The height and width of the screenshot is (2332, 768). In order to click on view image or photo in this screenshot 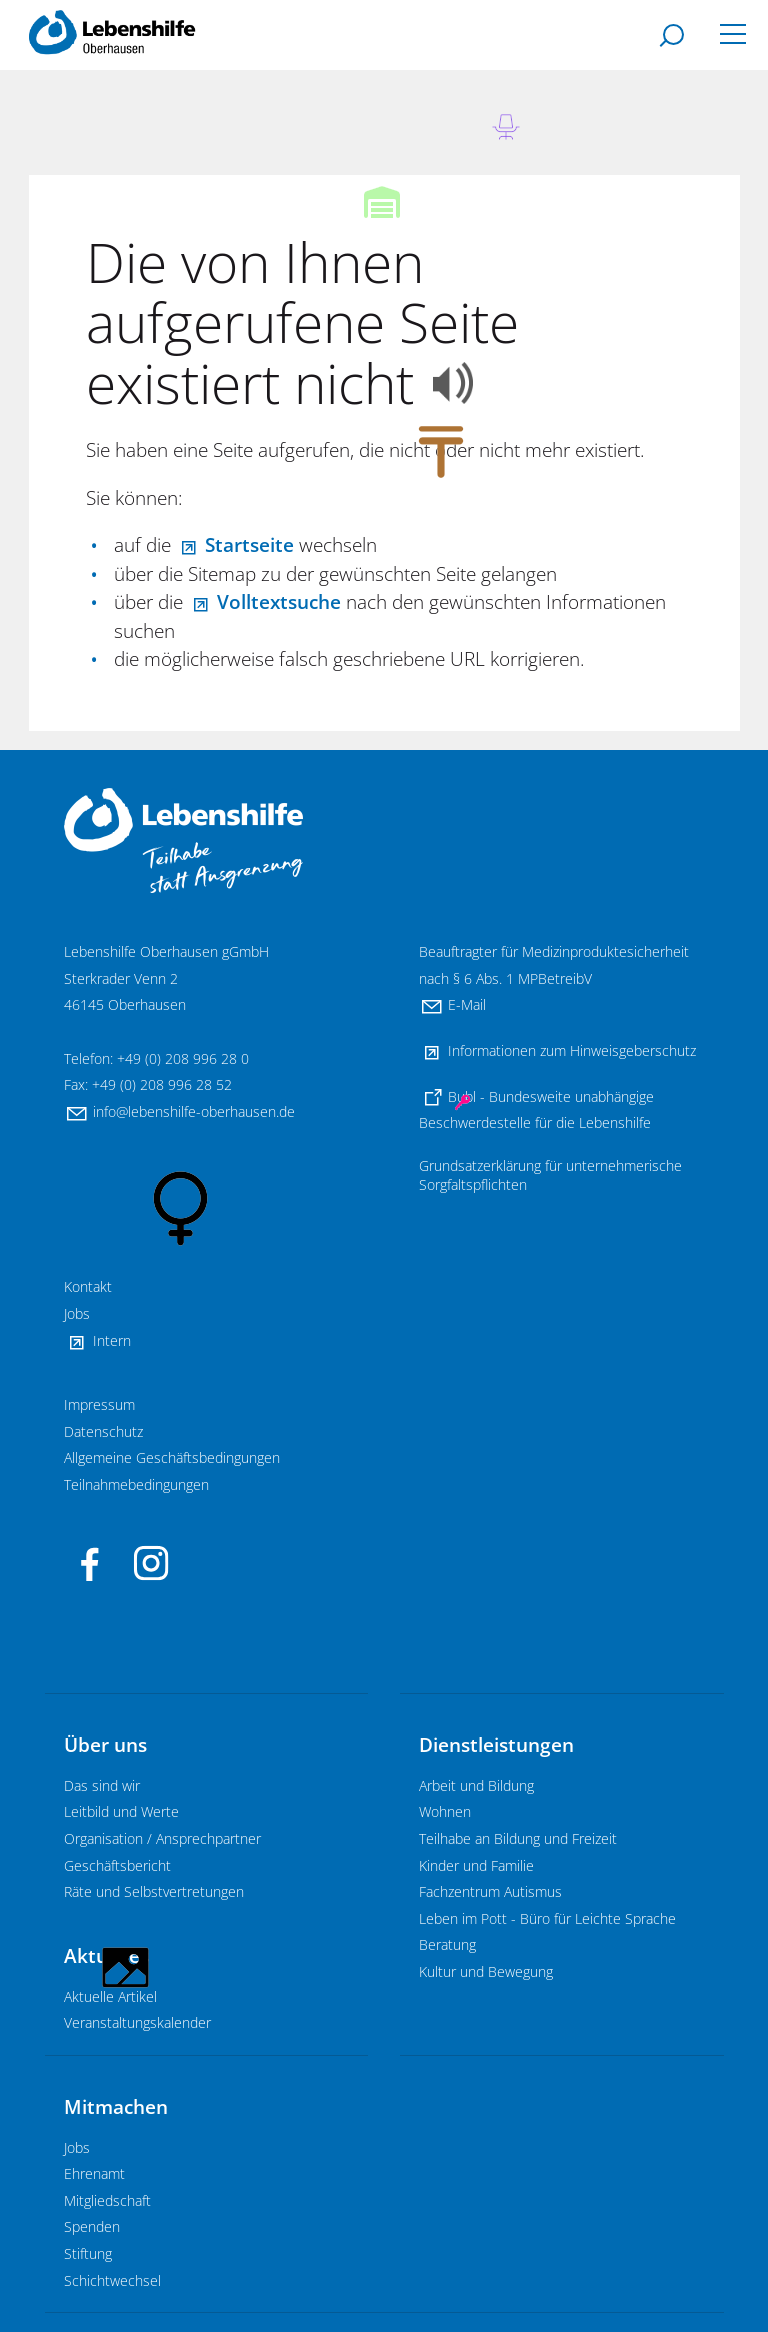, I will do `click(125, 1967)`.